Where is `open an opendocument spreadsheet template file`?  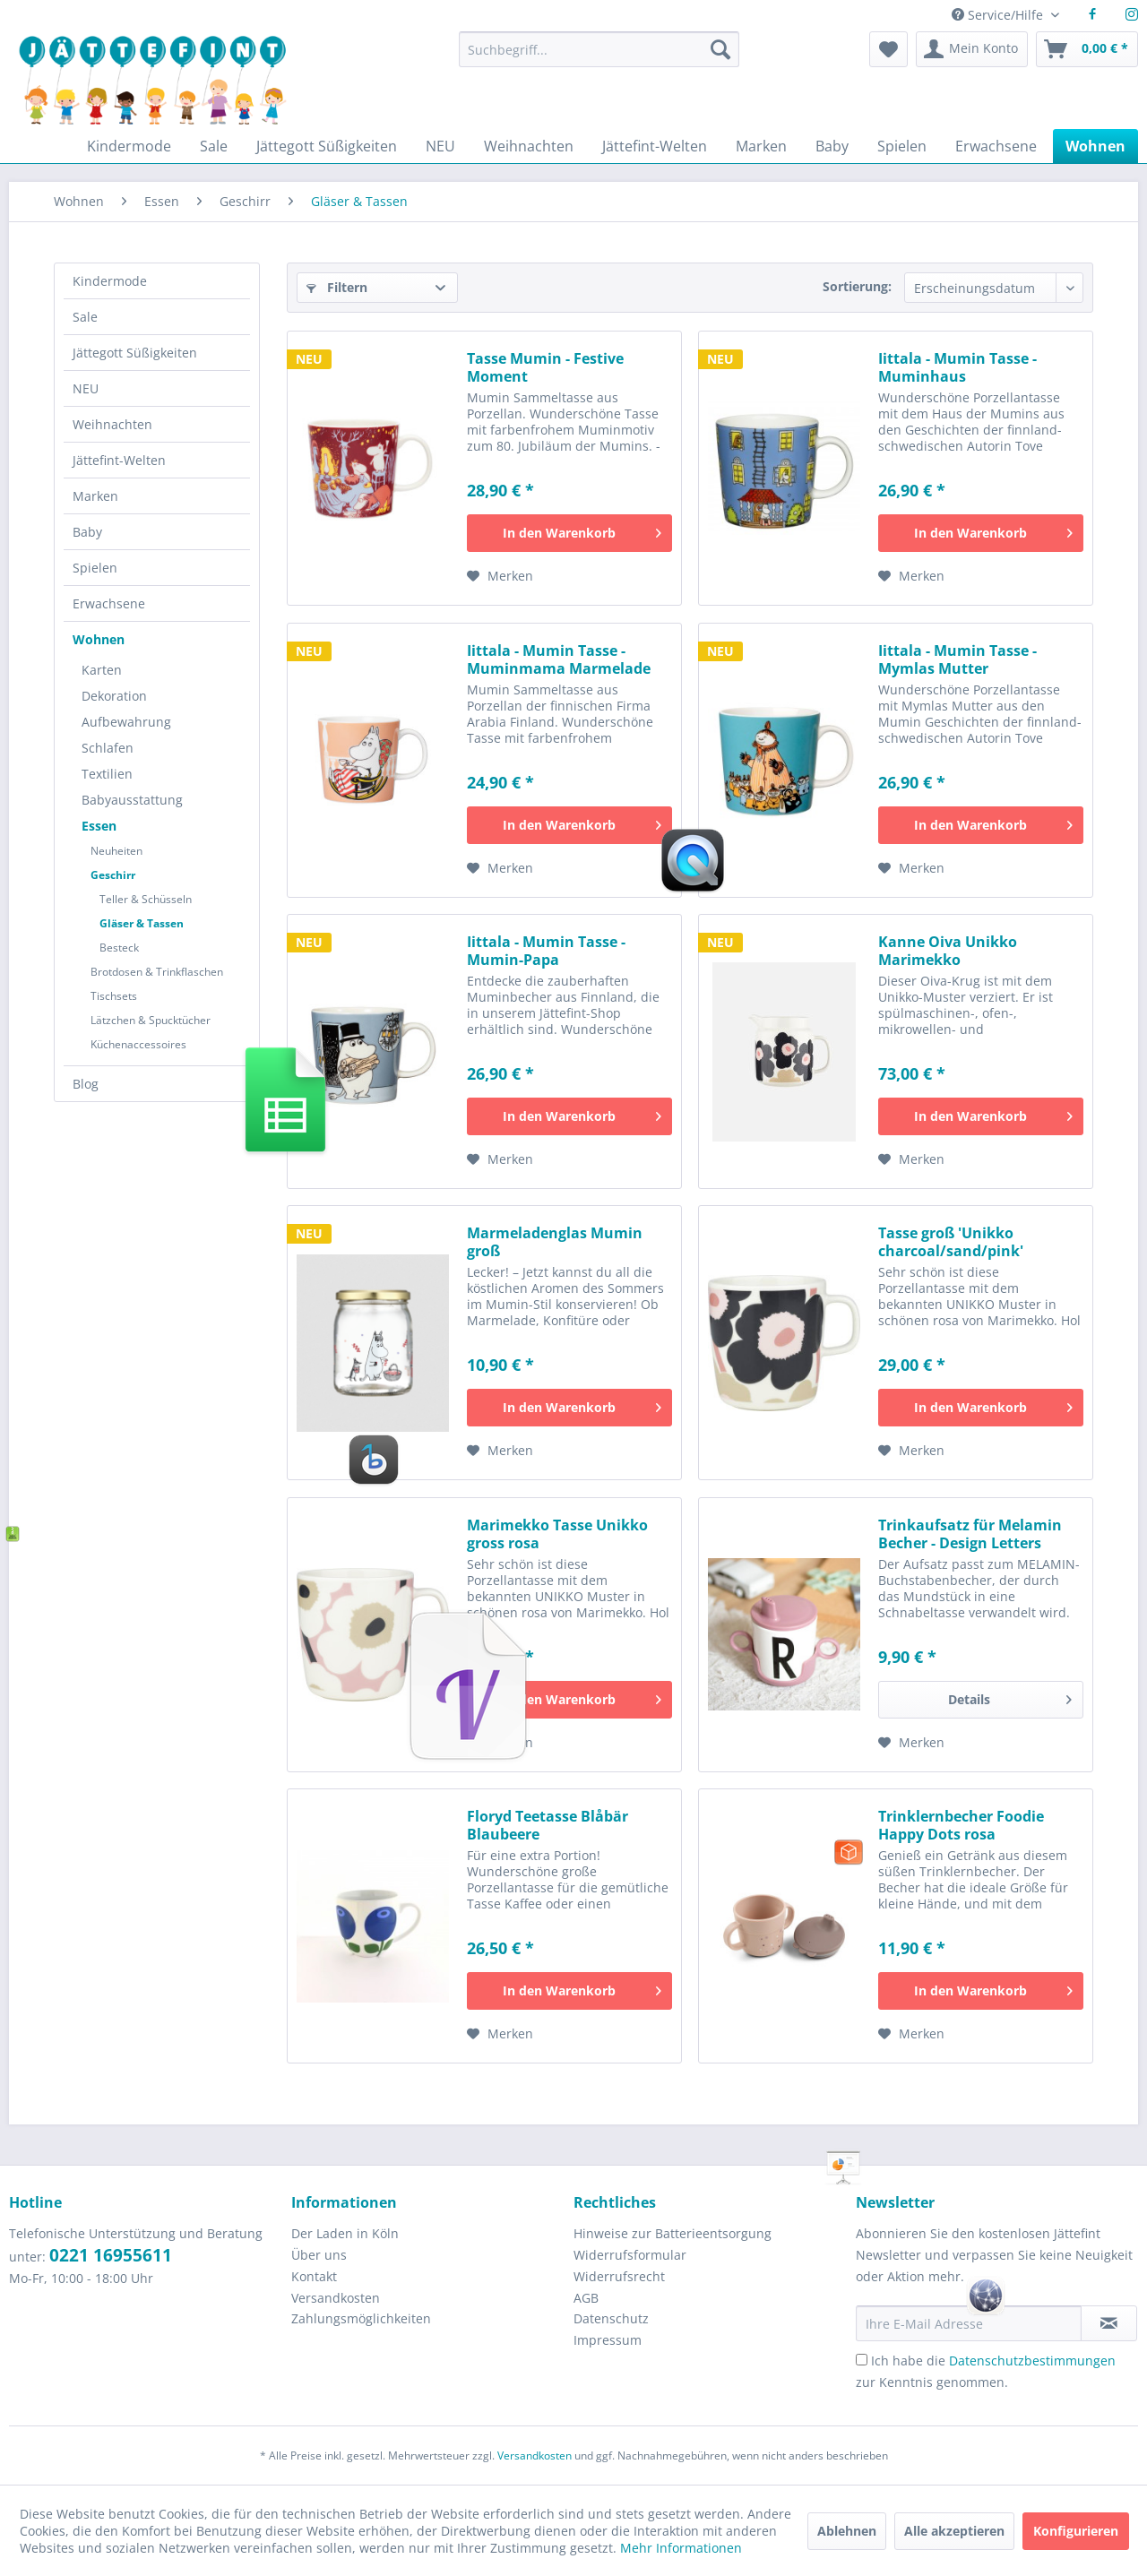
open an opendocument spreadsheet template file is located at coordinates (285, 1101).